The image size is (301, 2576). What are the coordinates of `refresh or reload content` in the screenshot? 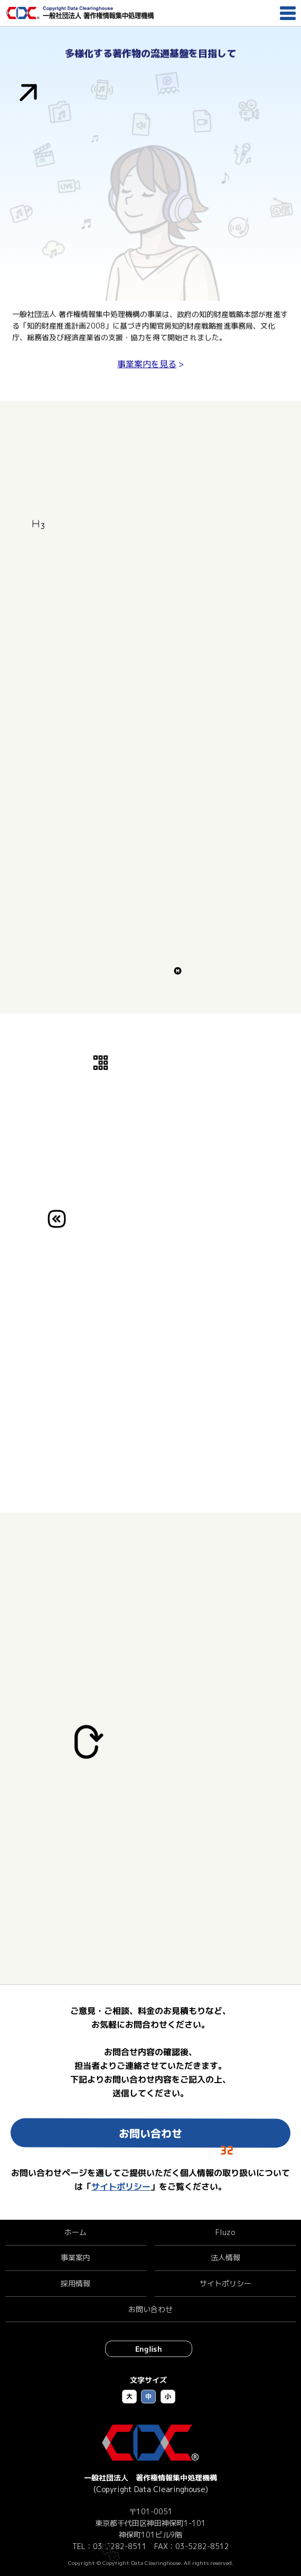 It's located at (86, 1742).